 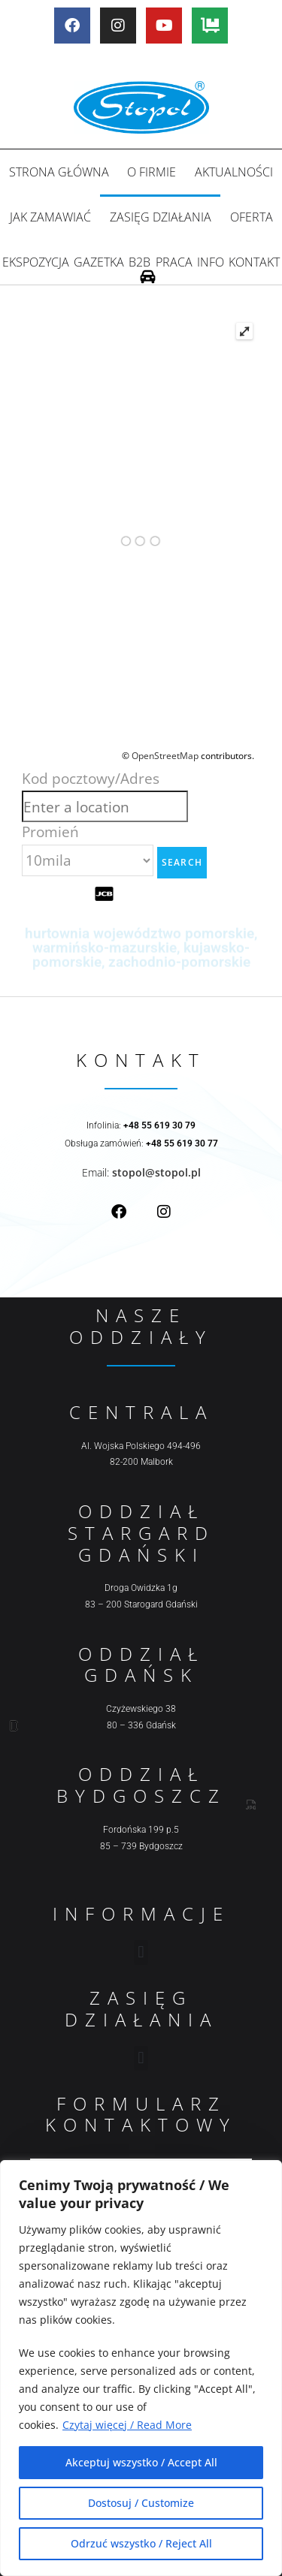 What do you see at coordinates (251, 1805) in the screenshot?
I see `view or open a JPG image file` at bounding box center [251, 1805].